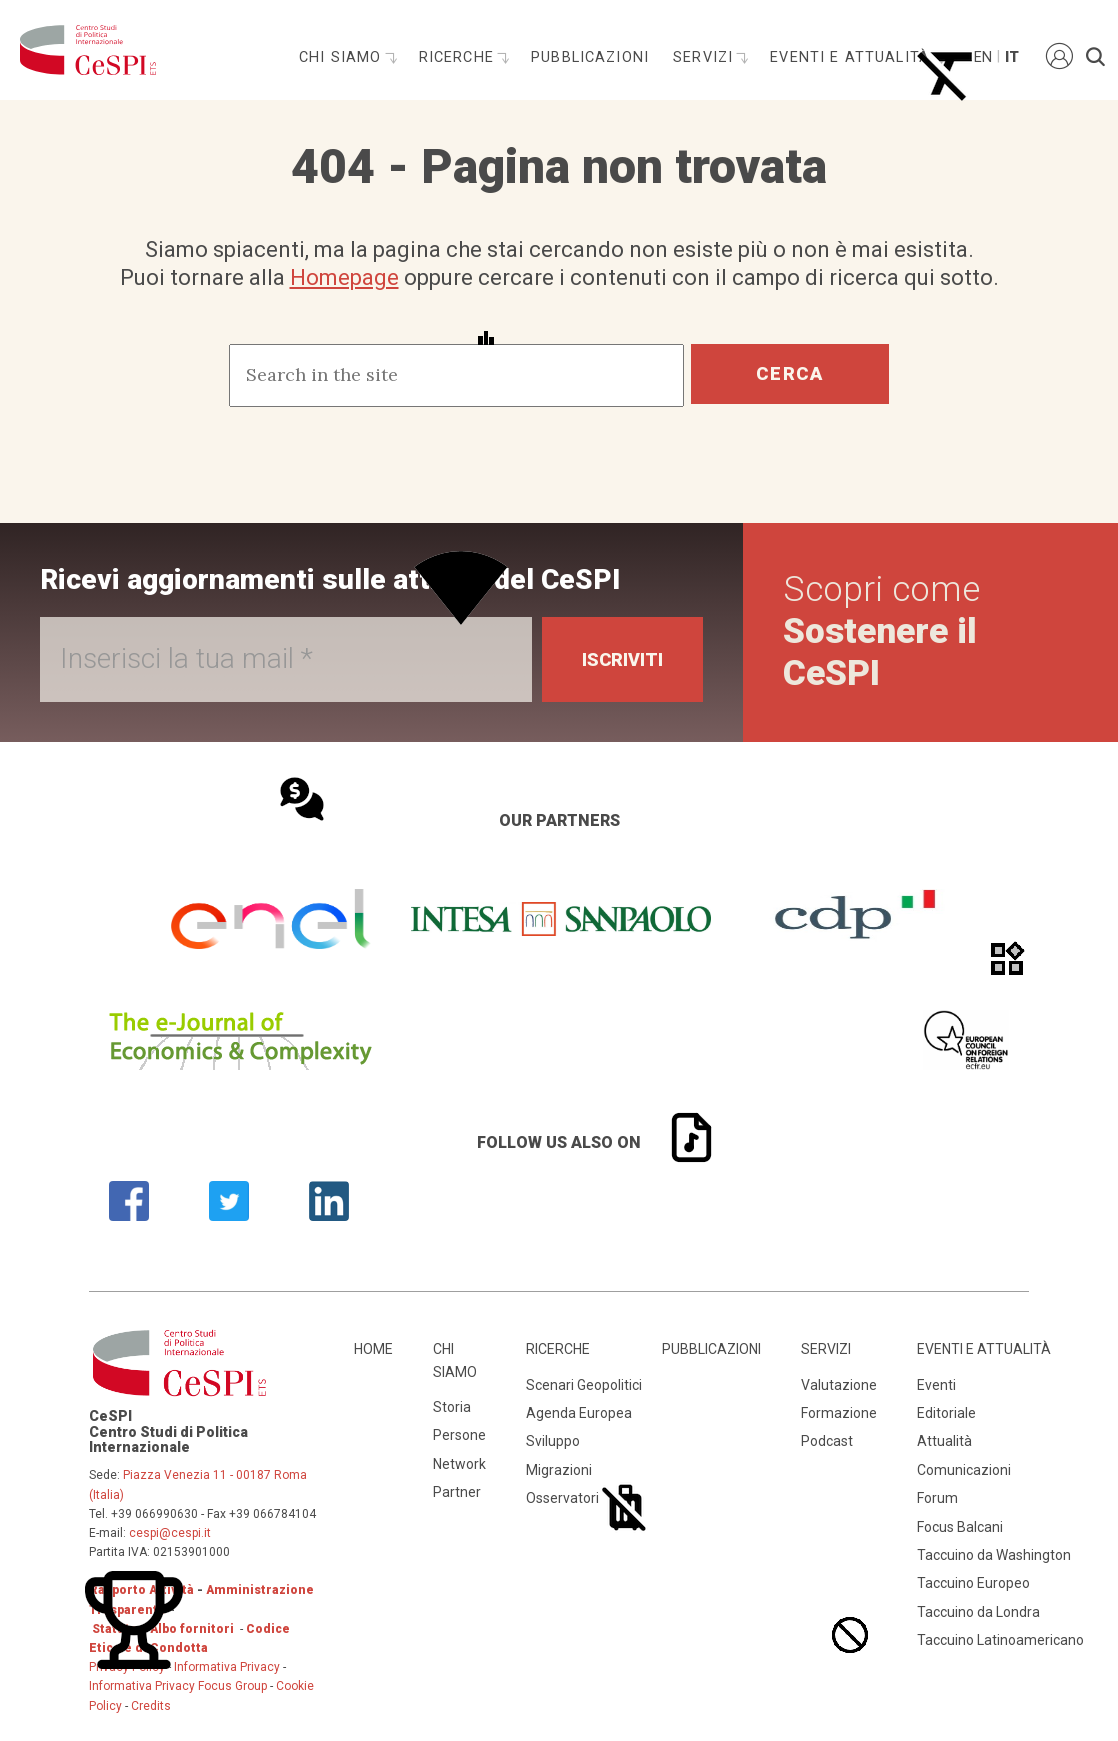  What do you see at coordinates (691, 1137) in the screenshot?
I see `open an audio or music file` at bounding box center [691, 1137].